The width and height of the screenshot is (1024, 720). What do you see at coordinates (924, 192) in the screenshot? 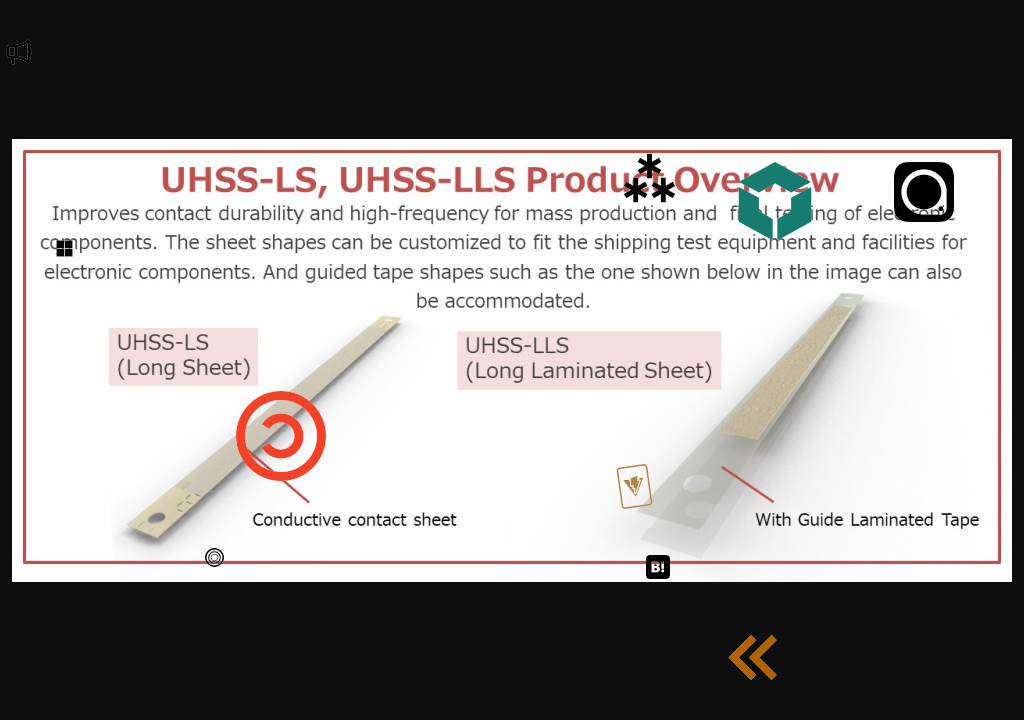
I see `open the PlanGrid app` at bounding box center [924, 192].